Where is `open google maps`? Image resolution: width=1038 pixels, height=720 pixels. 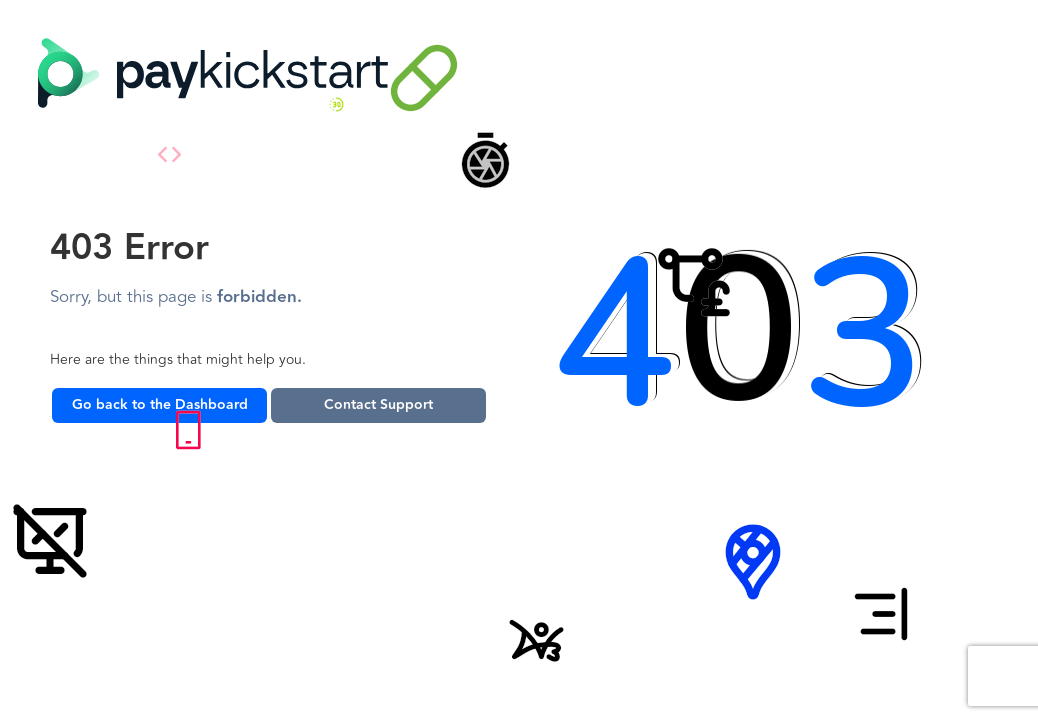
open google maps is located at coordinates (753, 562).